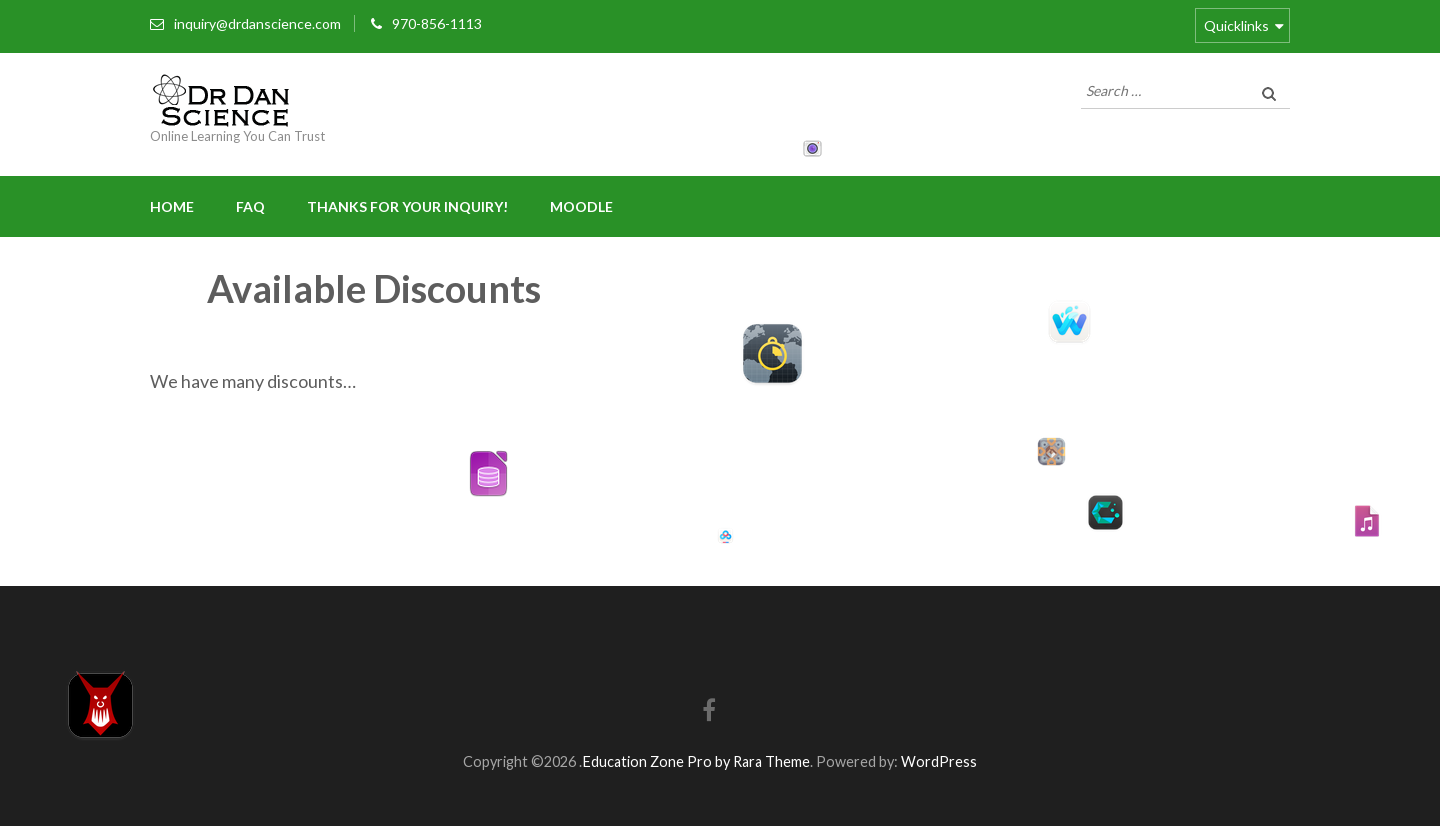 The image size is (1440, 826). Describe the element at coordinates (1069, 321) in the screenshot. I see `open waterfox browser` at that location.